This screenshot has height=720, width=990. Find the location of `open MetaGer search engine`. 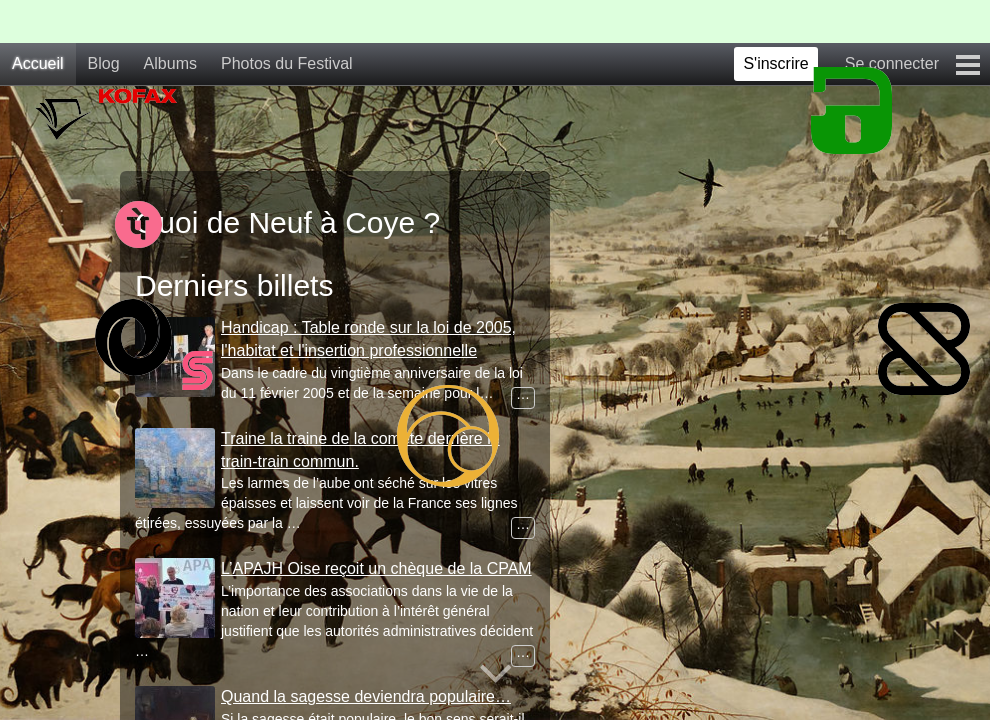

open MetaGer search engine is located at coordinates (851, 110).